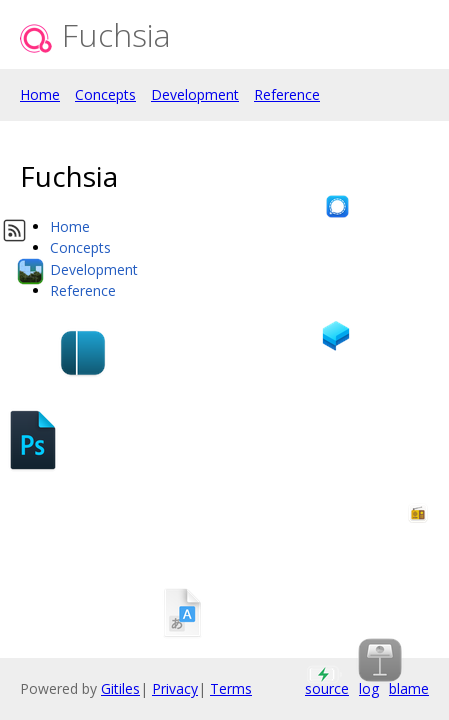  What do you see at coordinates (336, 336) in the screenshot?
I see `open the assistant app` at bounding box center [336, 336].